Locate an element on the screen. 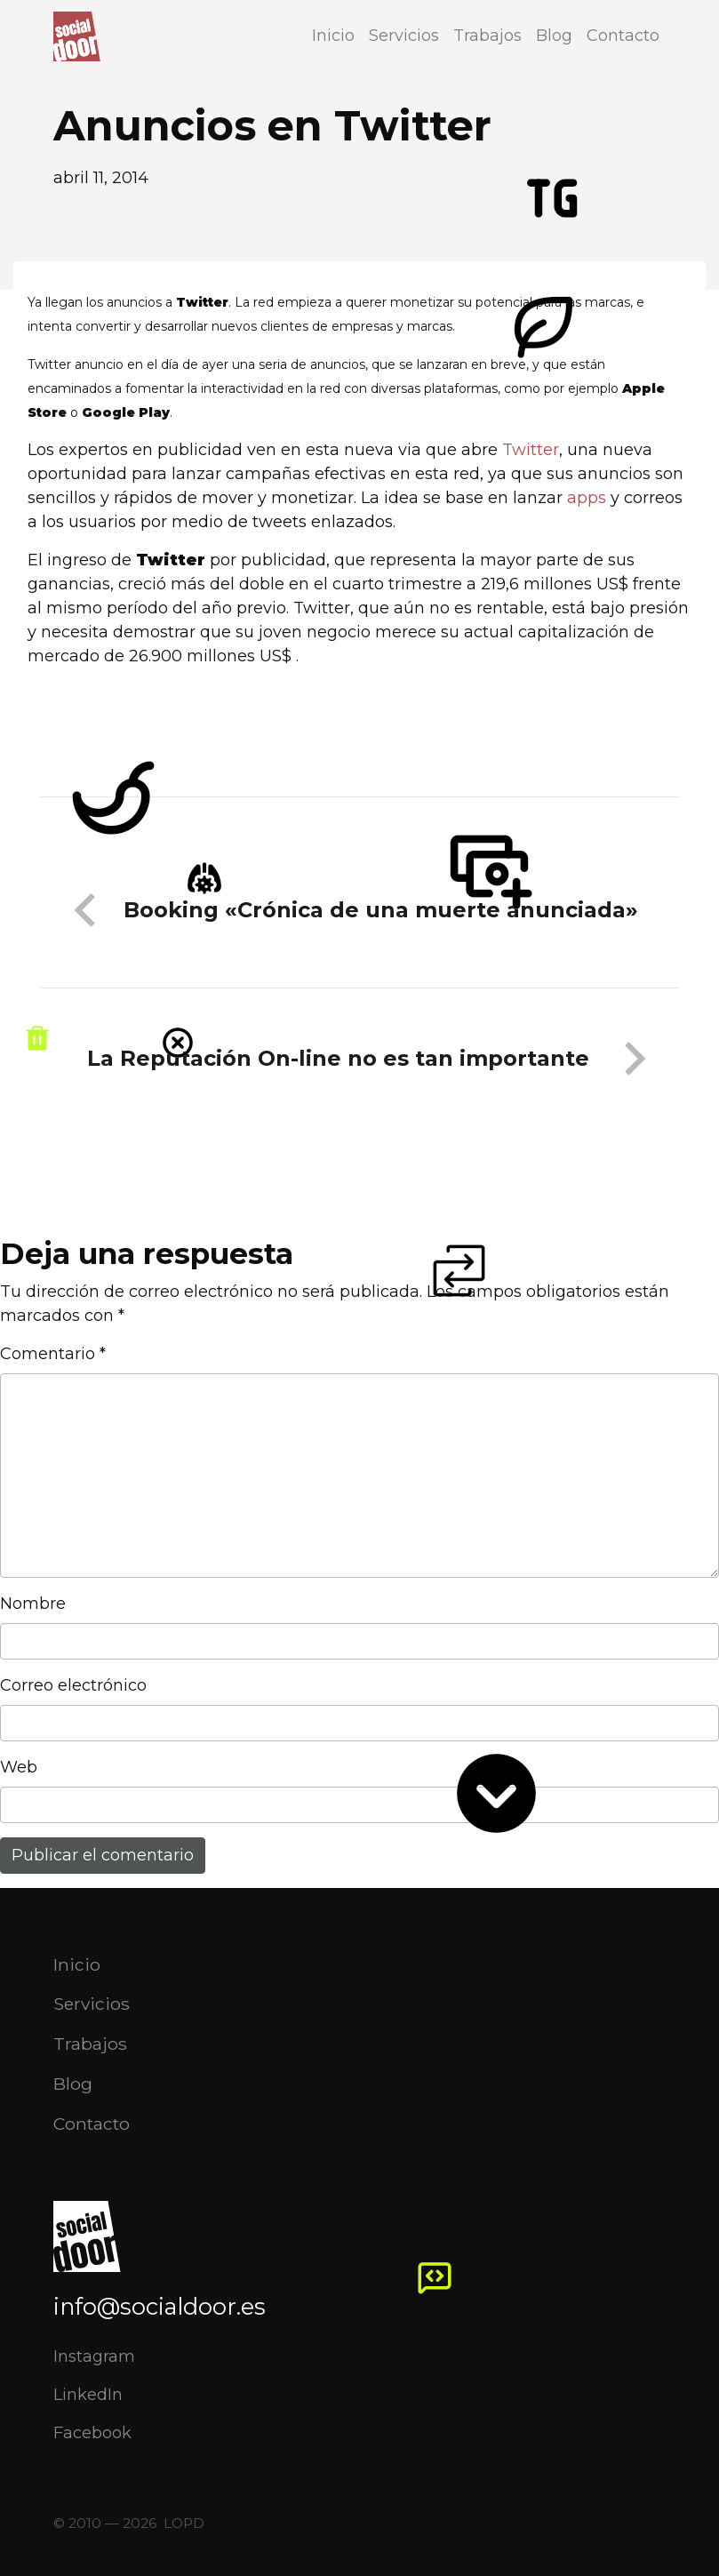  swap or exchange items is located at coordinates (459, 1270).